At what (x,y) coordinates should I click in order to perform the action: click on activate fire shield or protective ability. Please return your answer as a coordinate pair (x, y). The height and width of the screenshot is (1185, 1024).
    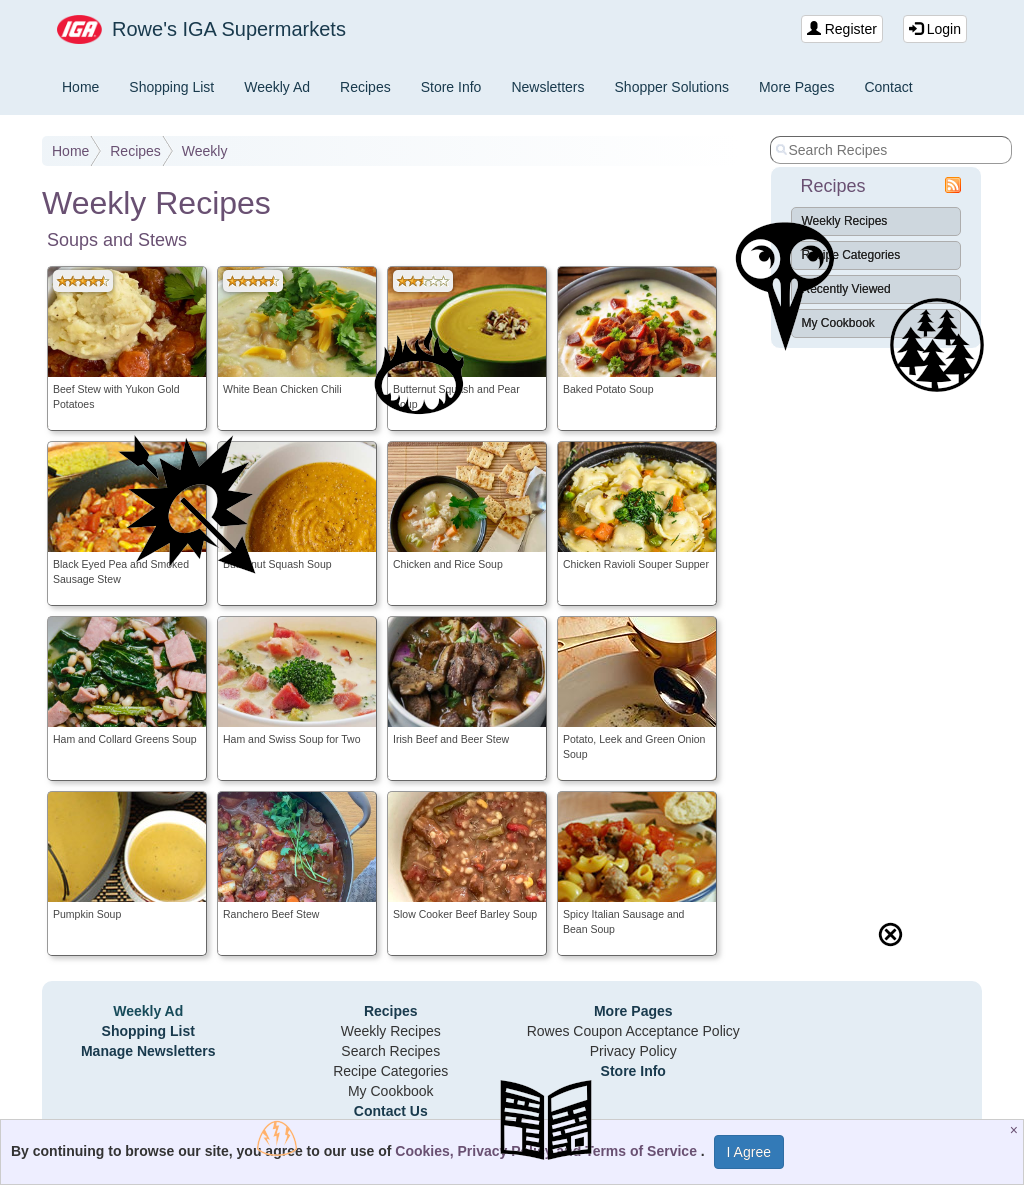
    Looking at the image, I should click on (419, 372).